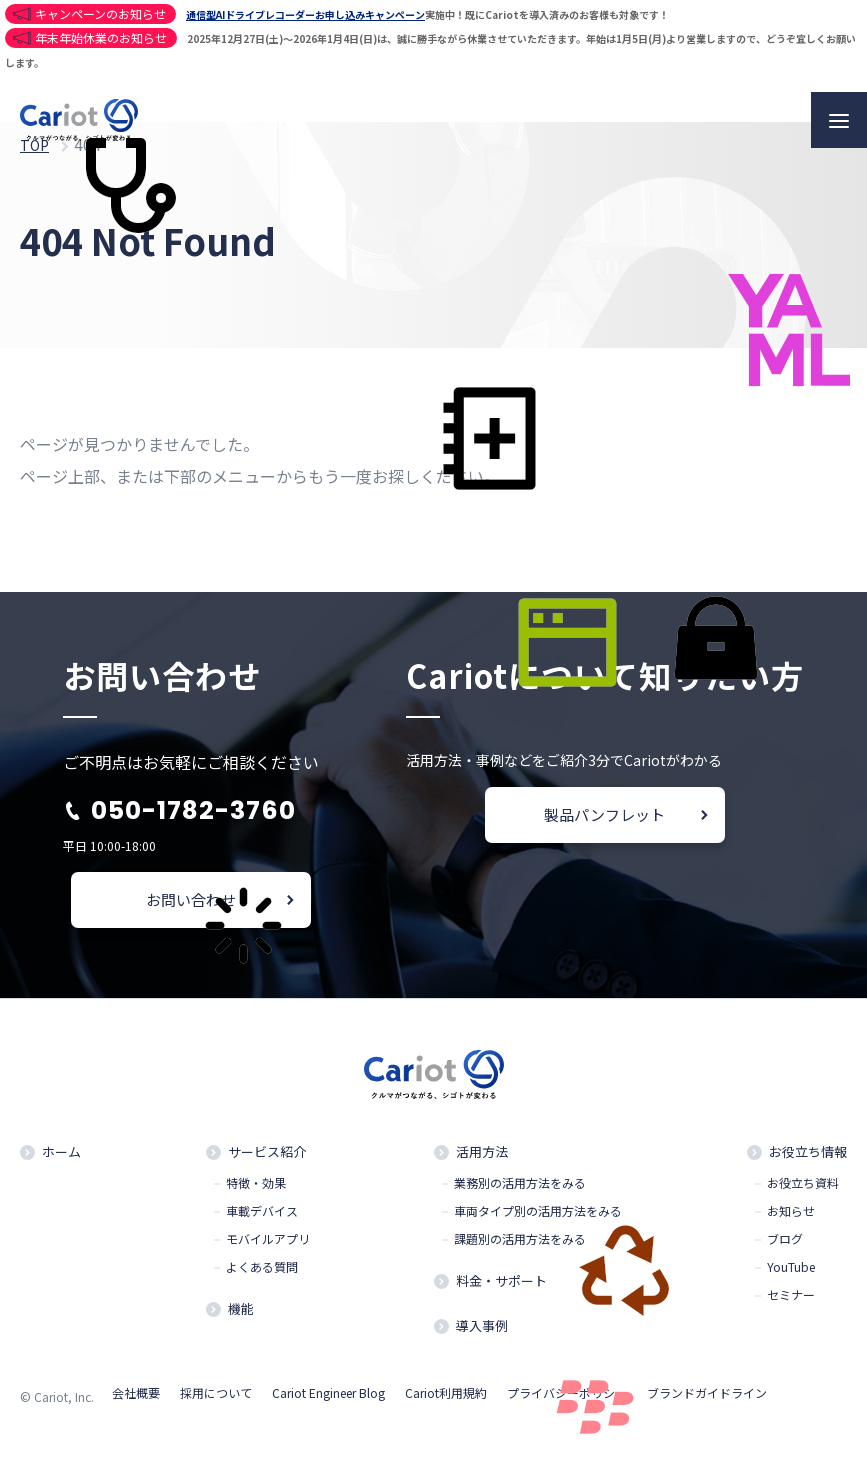  I want to click on indicates recyclable or eco-friendly content, so click(625, 1268).